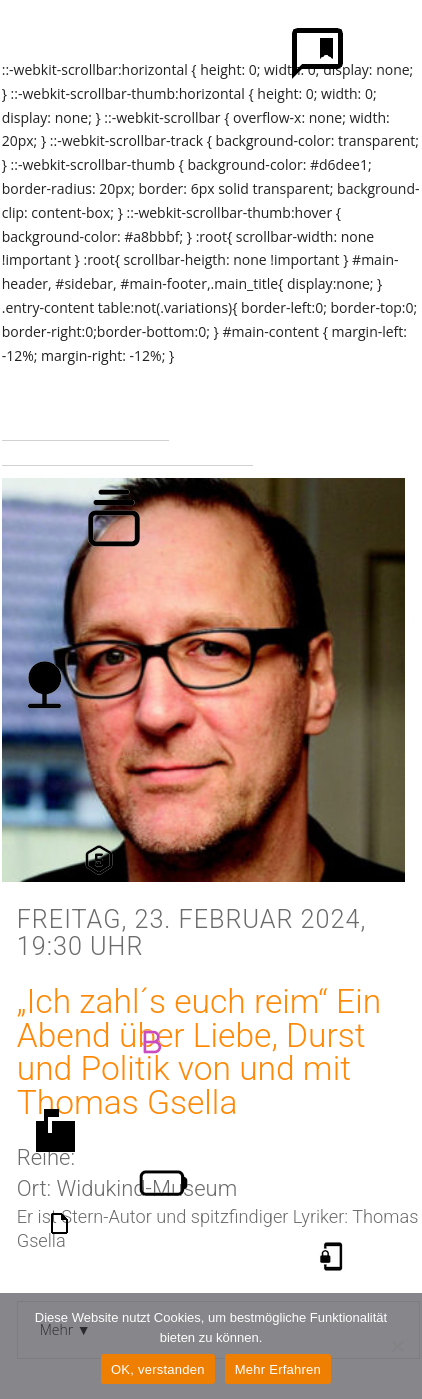  Describe the element at coordinates (163, 1181) in the screenshot. I see `indicates empty battery status` at that location.